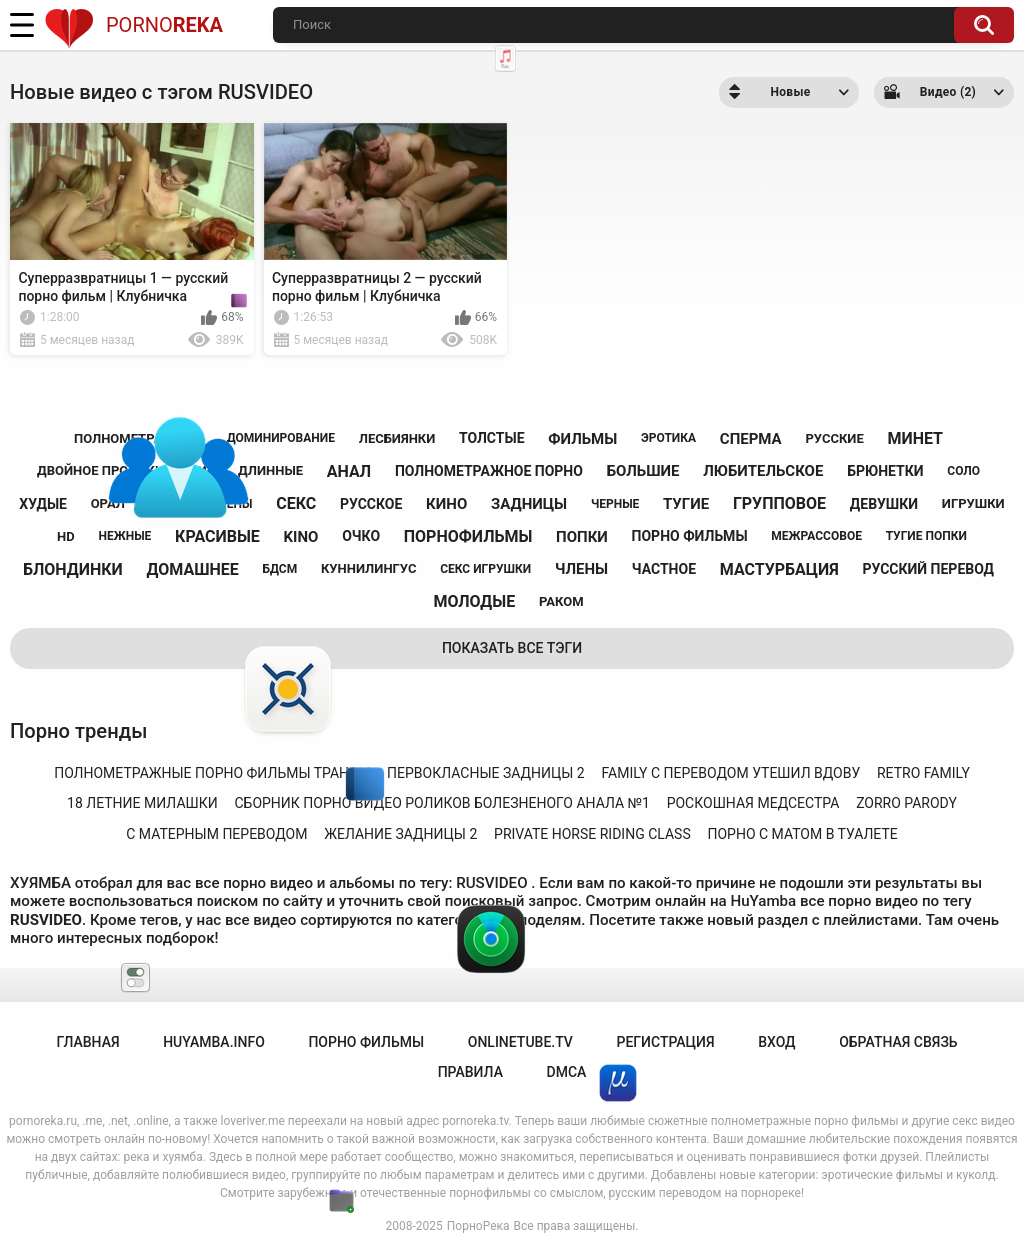 Image resolution: width=1024 pixels, height=1260 pixels. Describe the element at coordinates (491, 939) in the screenshot. I see `open find my app to locate devices` at that location.